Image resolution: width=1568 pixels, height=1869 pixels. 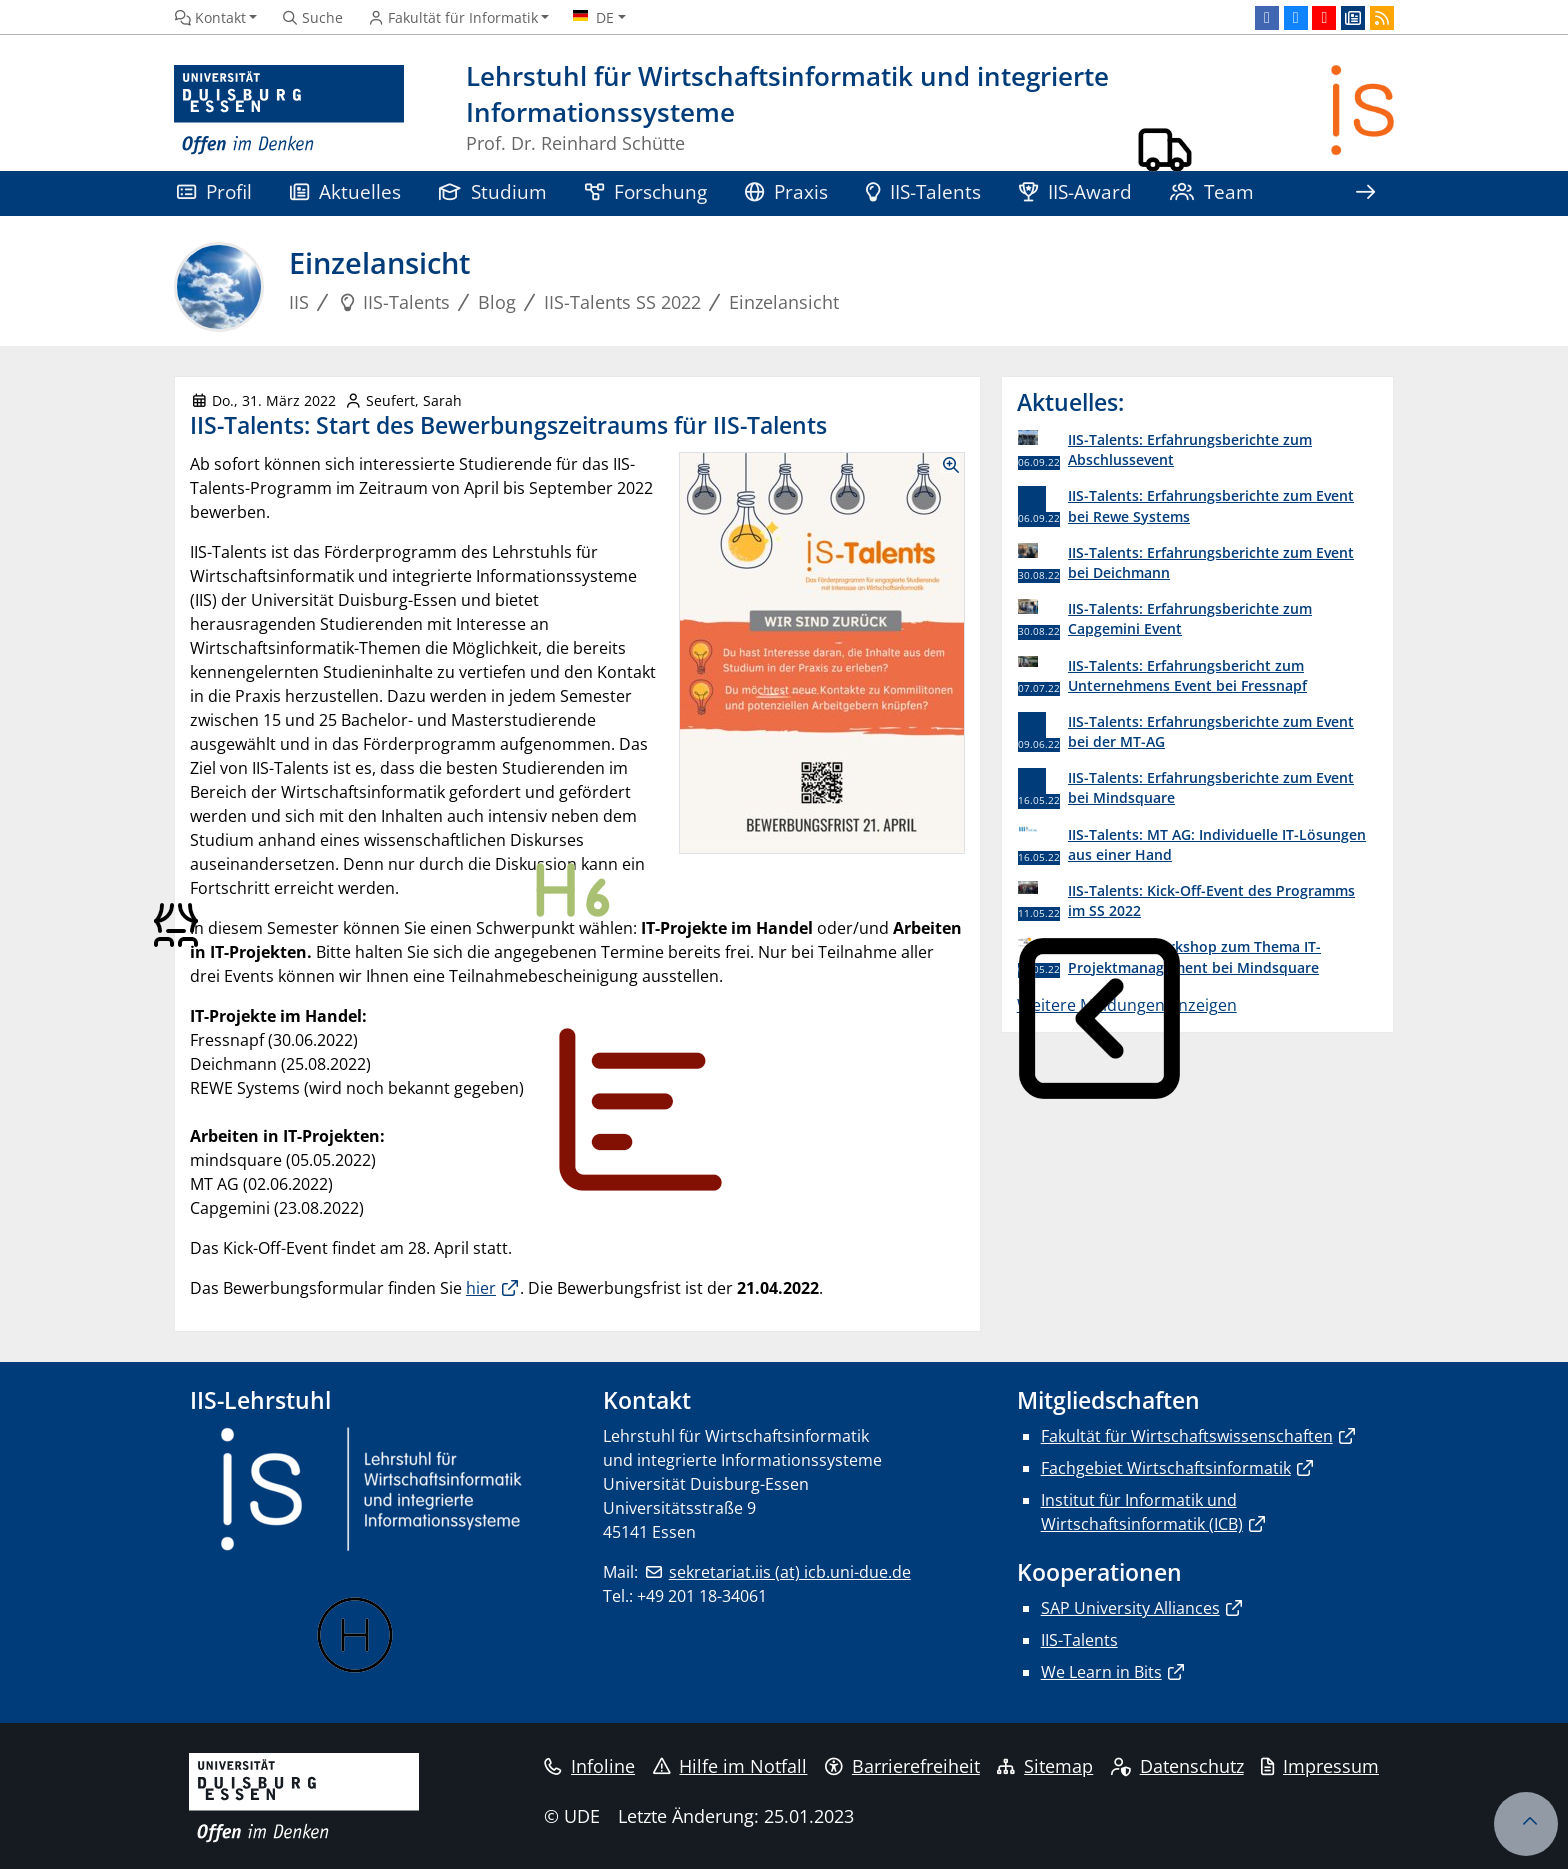 What do you see at coordinates (355, 1635) in the screenshot?
I see `navigate to items starting with the letter H` at bounding box center [355, 1635].